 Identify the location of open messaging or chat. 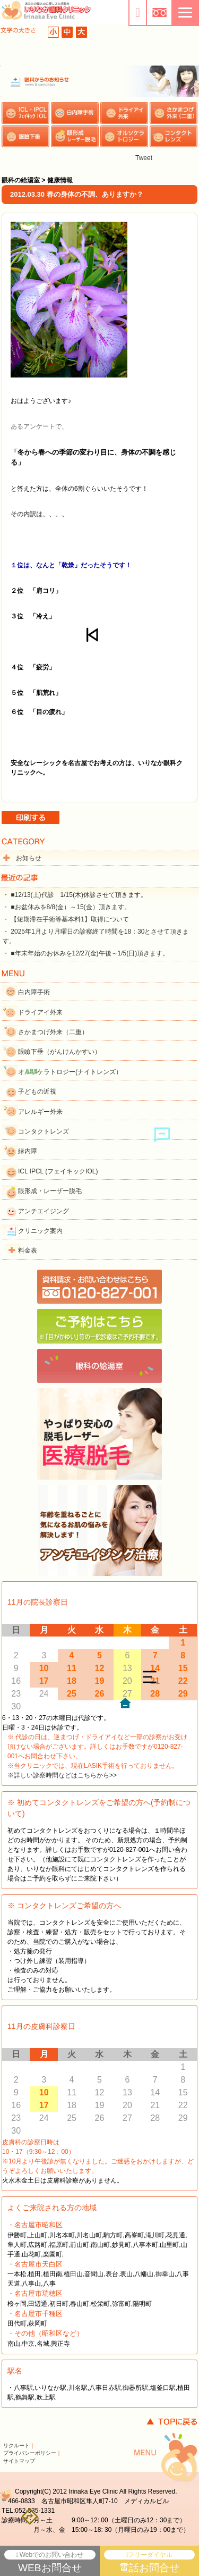
(162, 1134).